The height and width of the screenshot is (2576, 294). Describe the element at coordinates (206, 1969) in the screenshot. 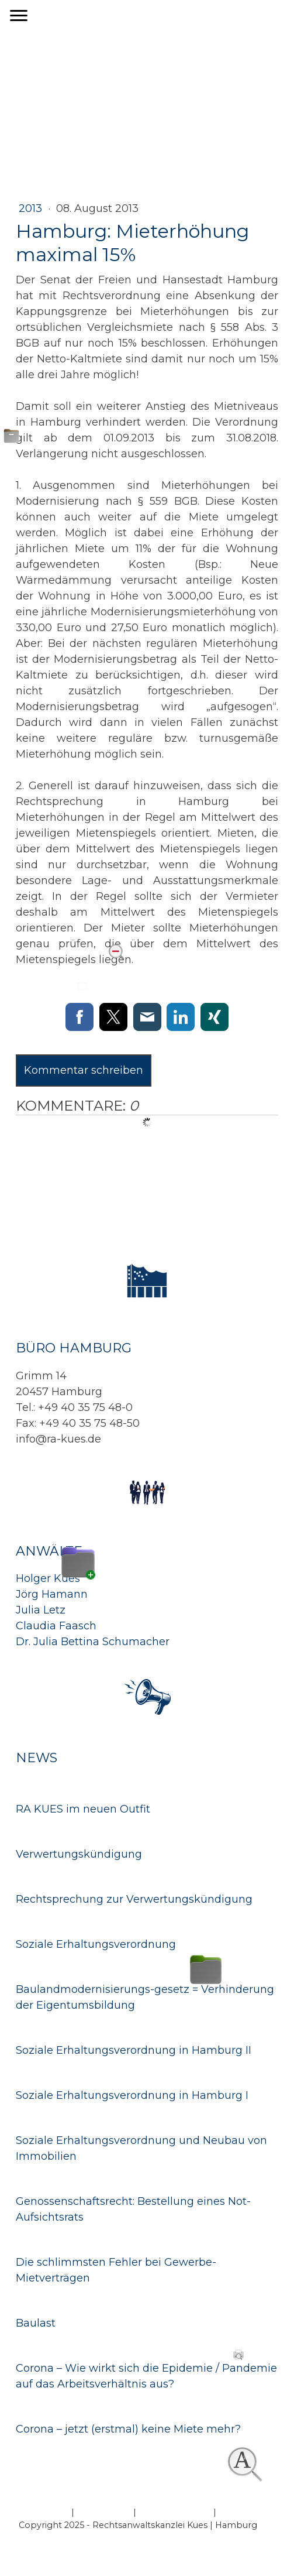

I see `open folder to view contents` at that location.